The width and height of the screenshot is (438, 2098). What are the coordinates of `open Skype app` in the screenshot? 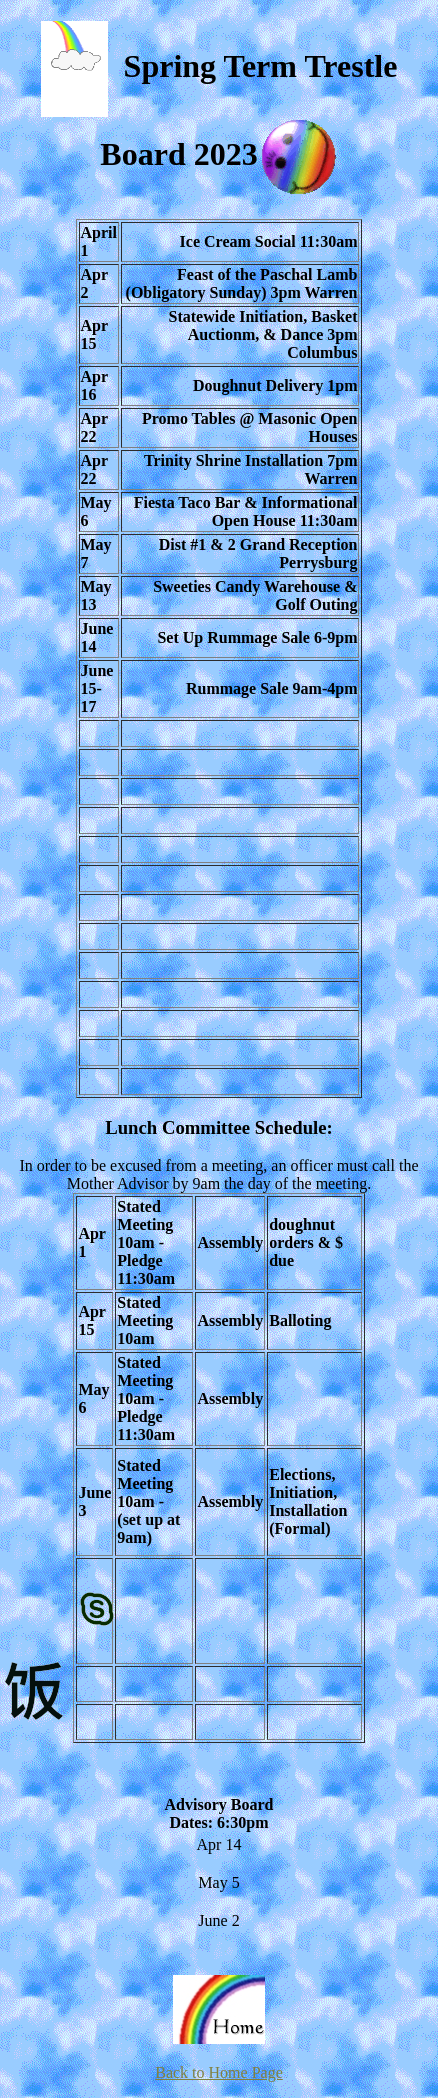 It's located at (97, 1609).